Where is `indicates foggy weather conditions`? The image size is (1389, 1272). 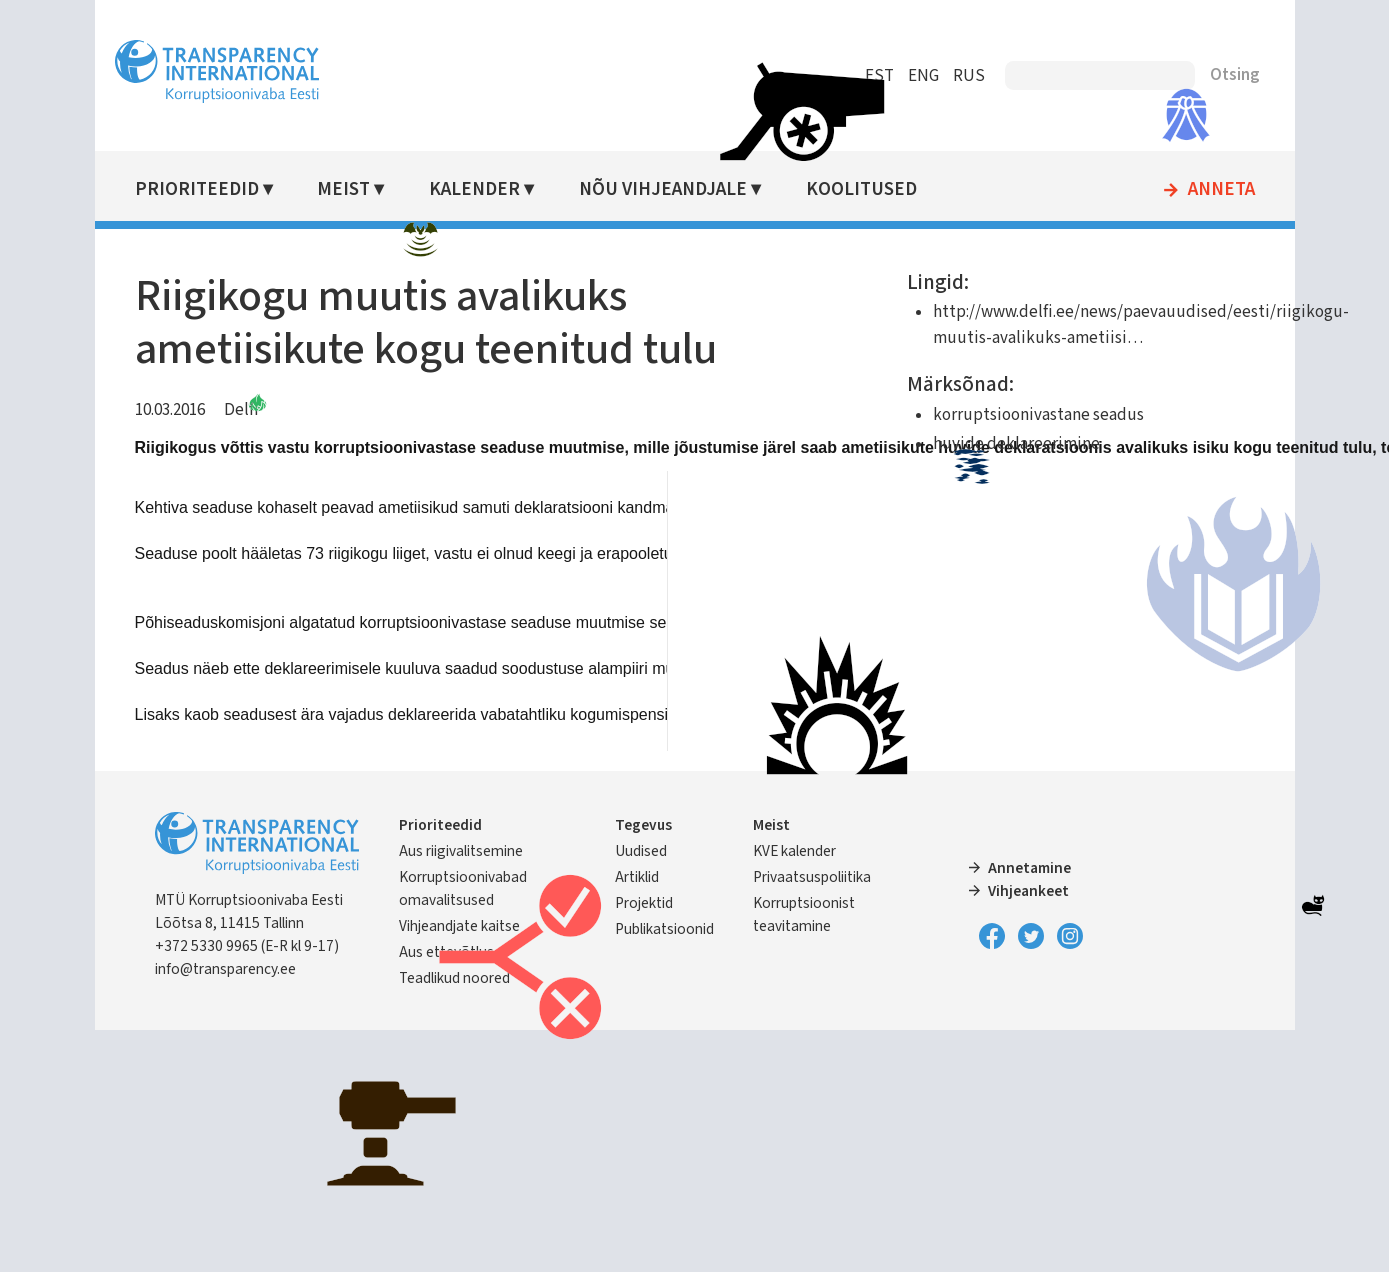 indicates foggy weather conditions is located at coordinates (971, 466).